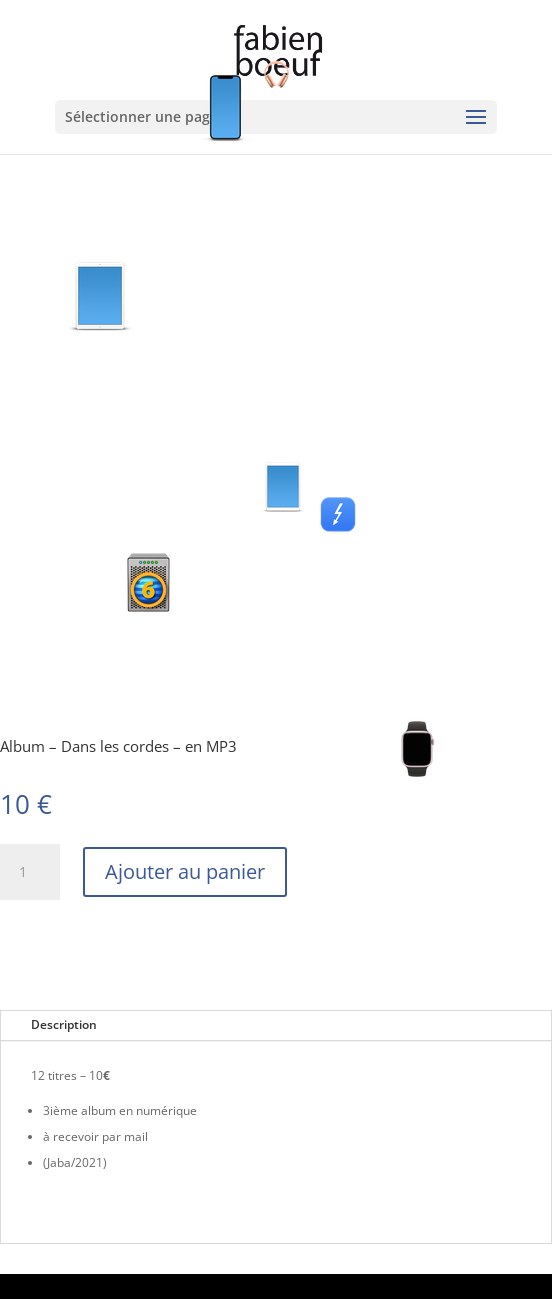 The image size is (552, 1299). What do you see at coordinates (148, 582) in the screenshot?
I see `RAID 6 storage array configuration` at bounding box center [148, 582].